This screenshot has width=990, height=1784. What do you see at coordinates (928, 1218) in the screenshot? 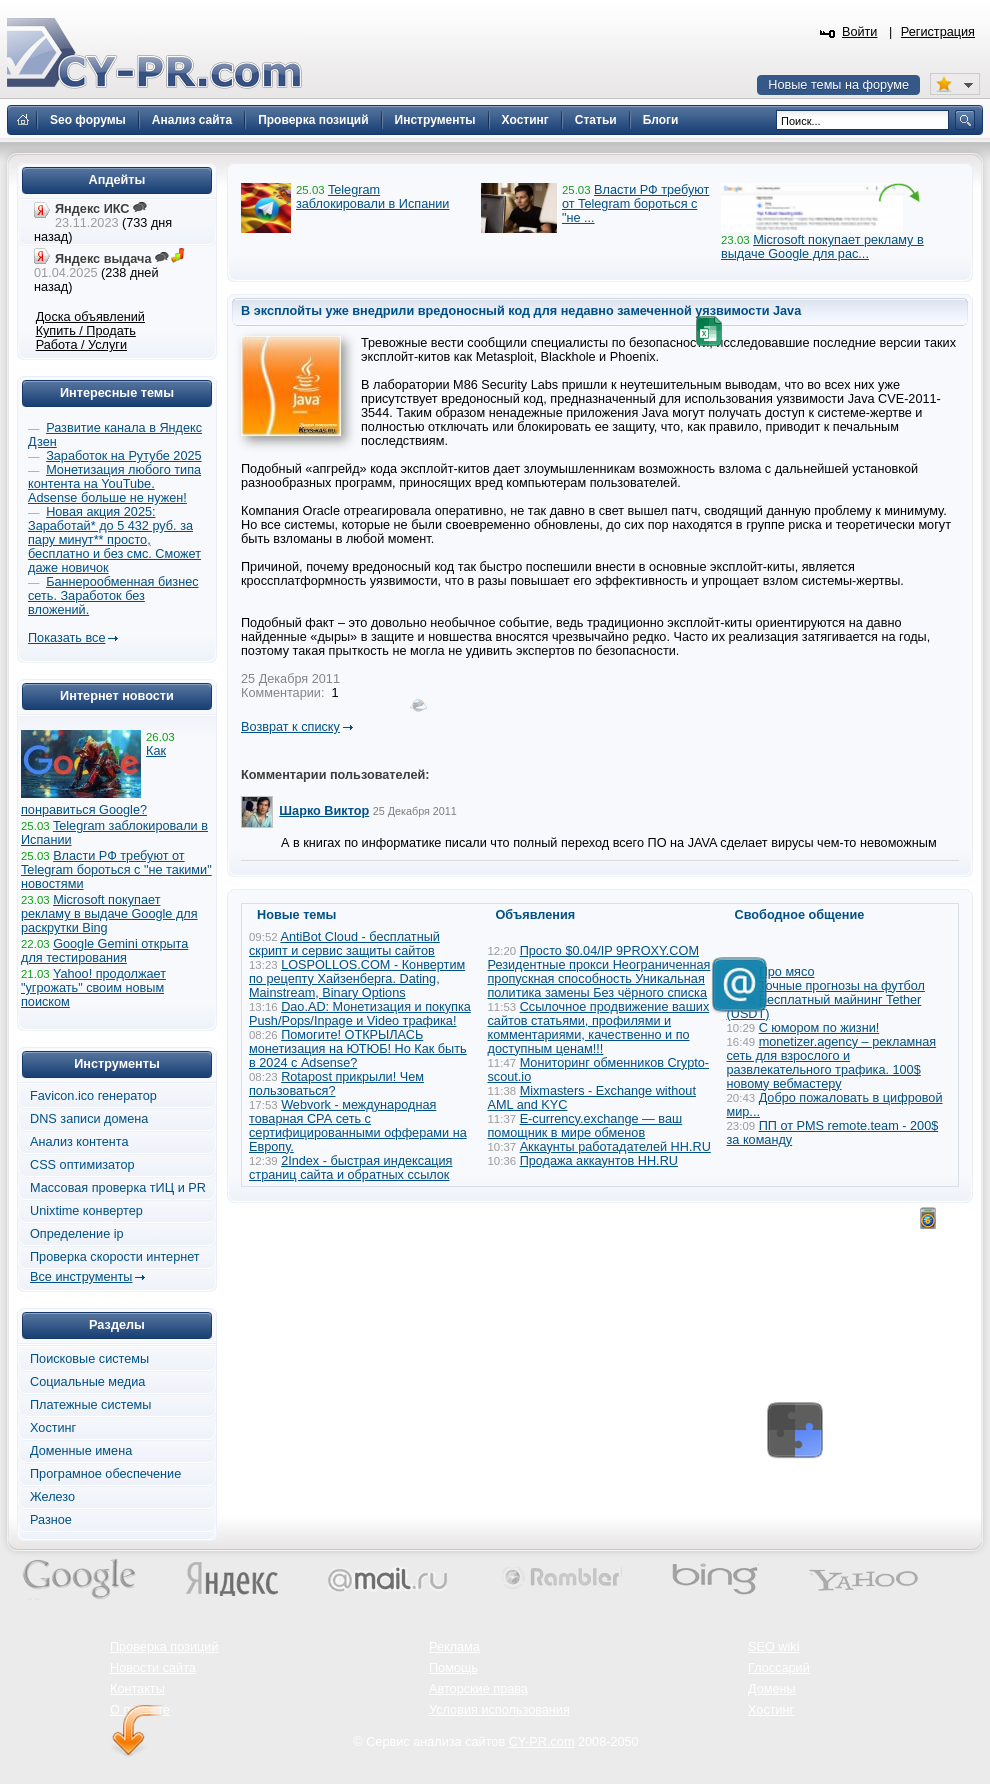
I see `RAID 6 storage array configuration` at bounding box center [928, 1218].